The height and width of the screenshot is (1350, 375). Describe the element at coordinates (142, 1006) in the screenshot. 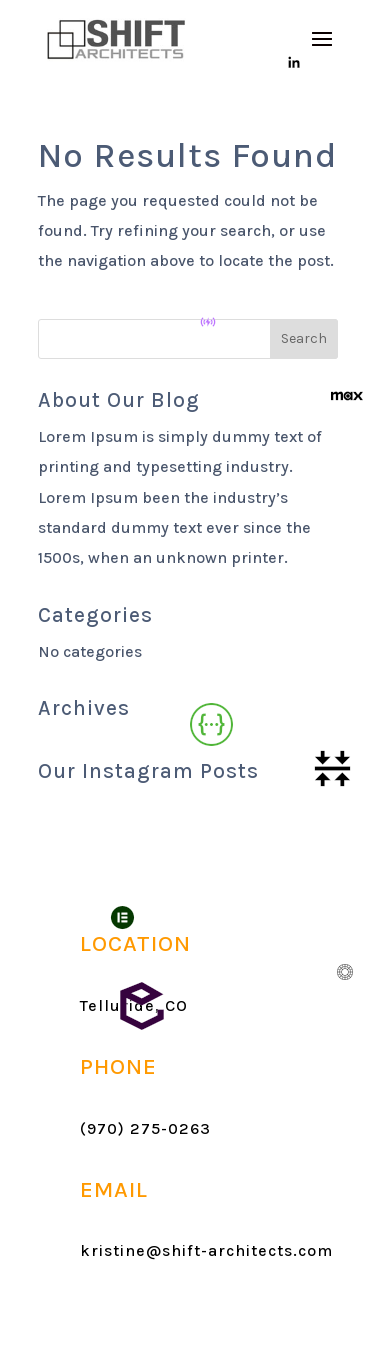

I see `myget package hosting service logo` at that location.